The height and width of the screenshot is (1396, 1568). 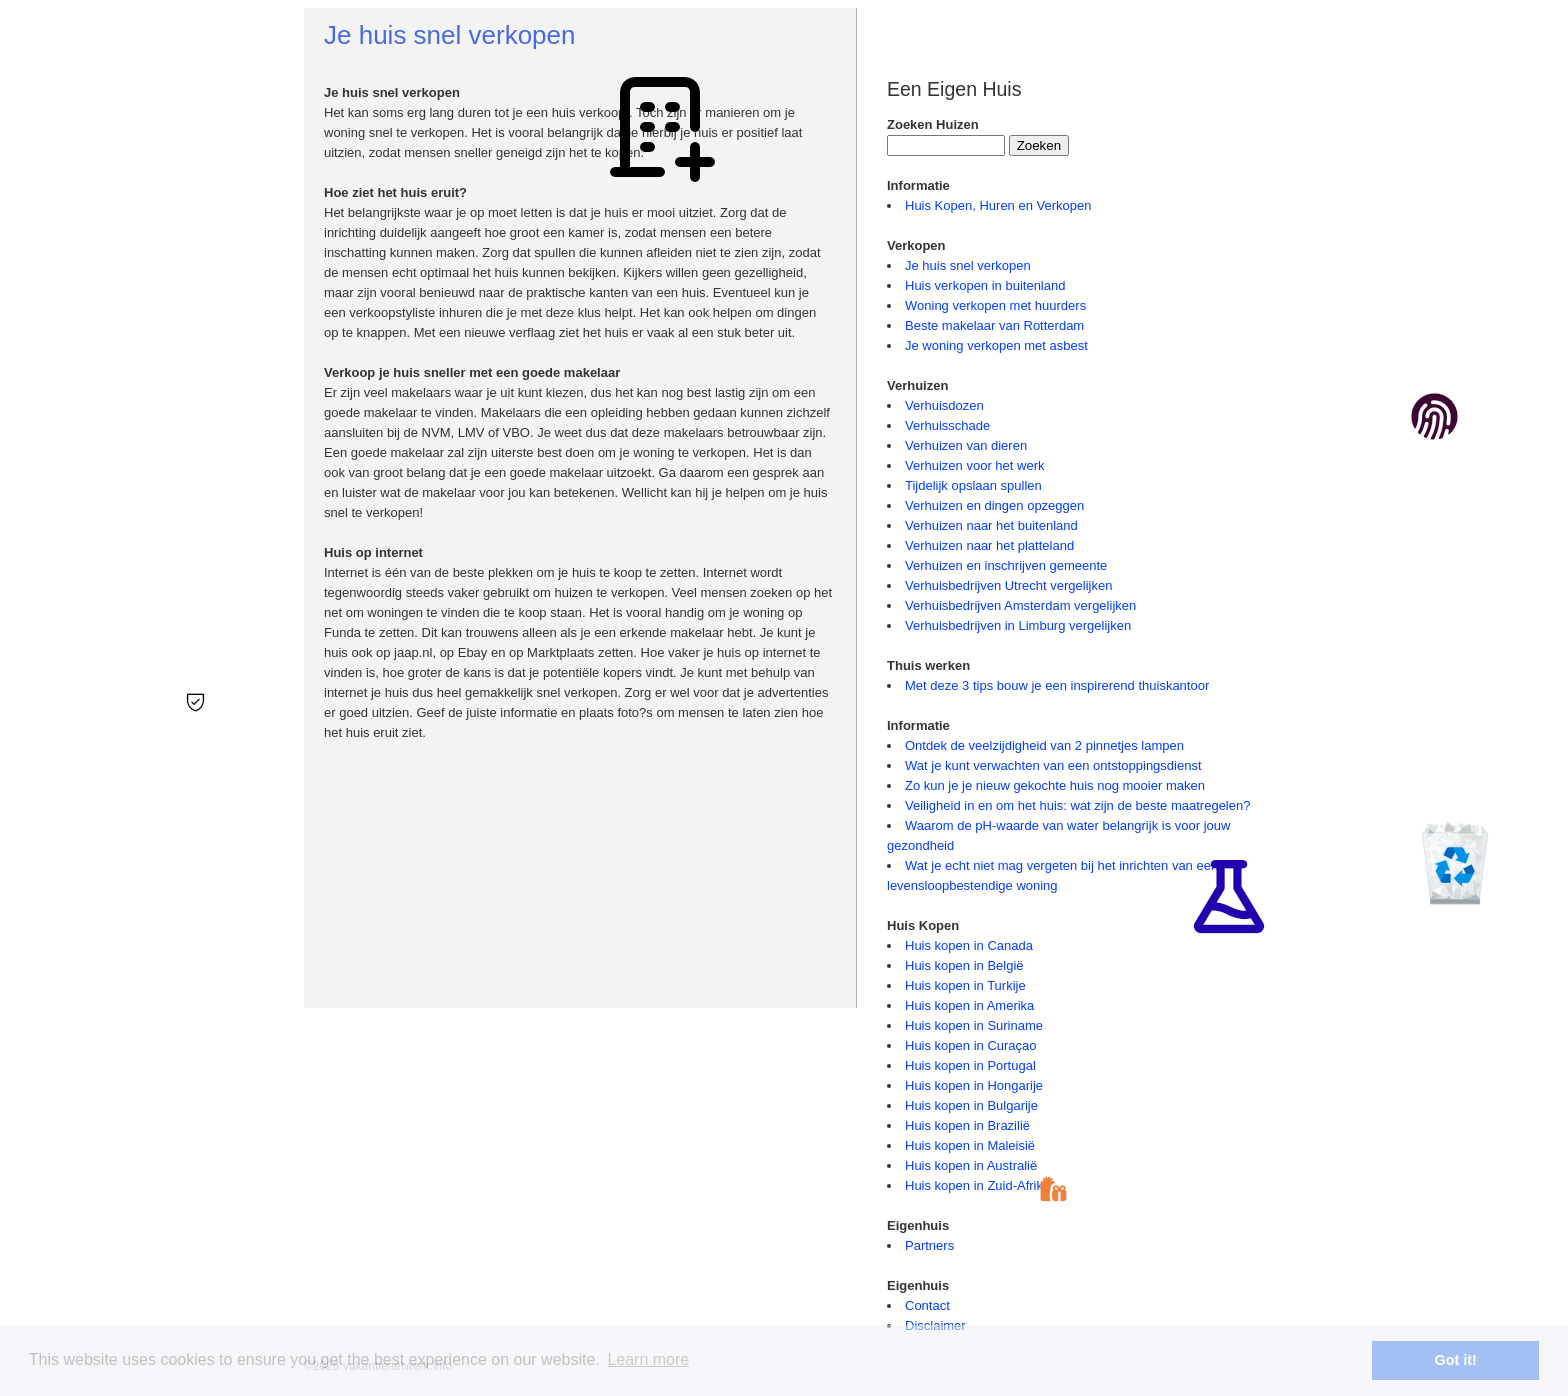 What do you see at coordinates (660, 127) in the screenshot?
I see `add a new building or property` at bounding box center [660, 127].